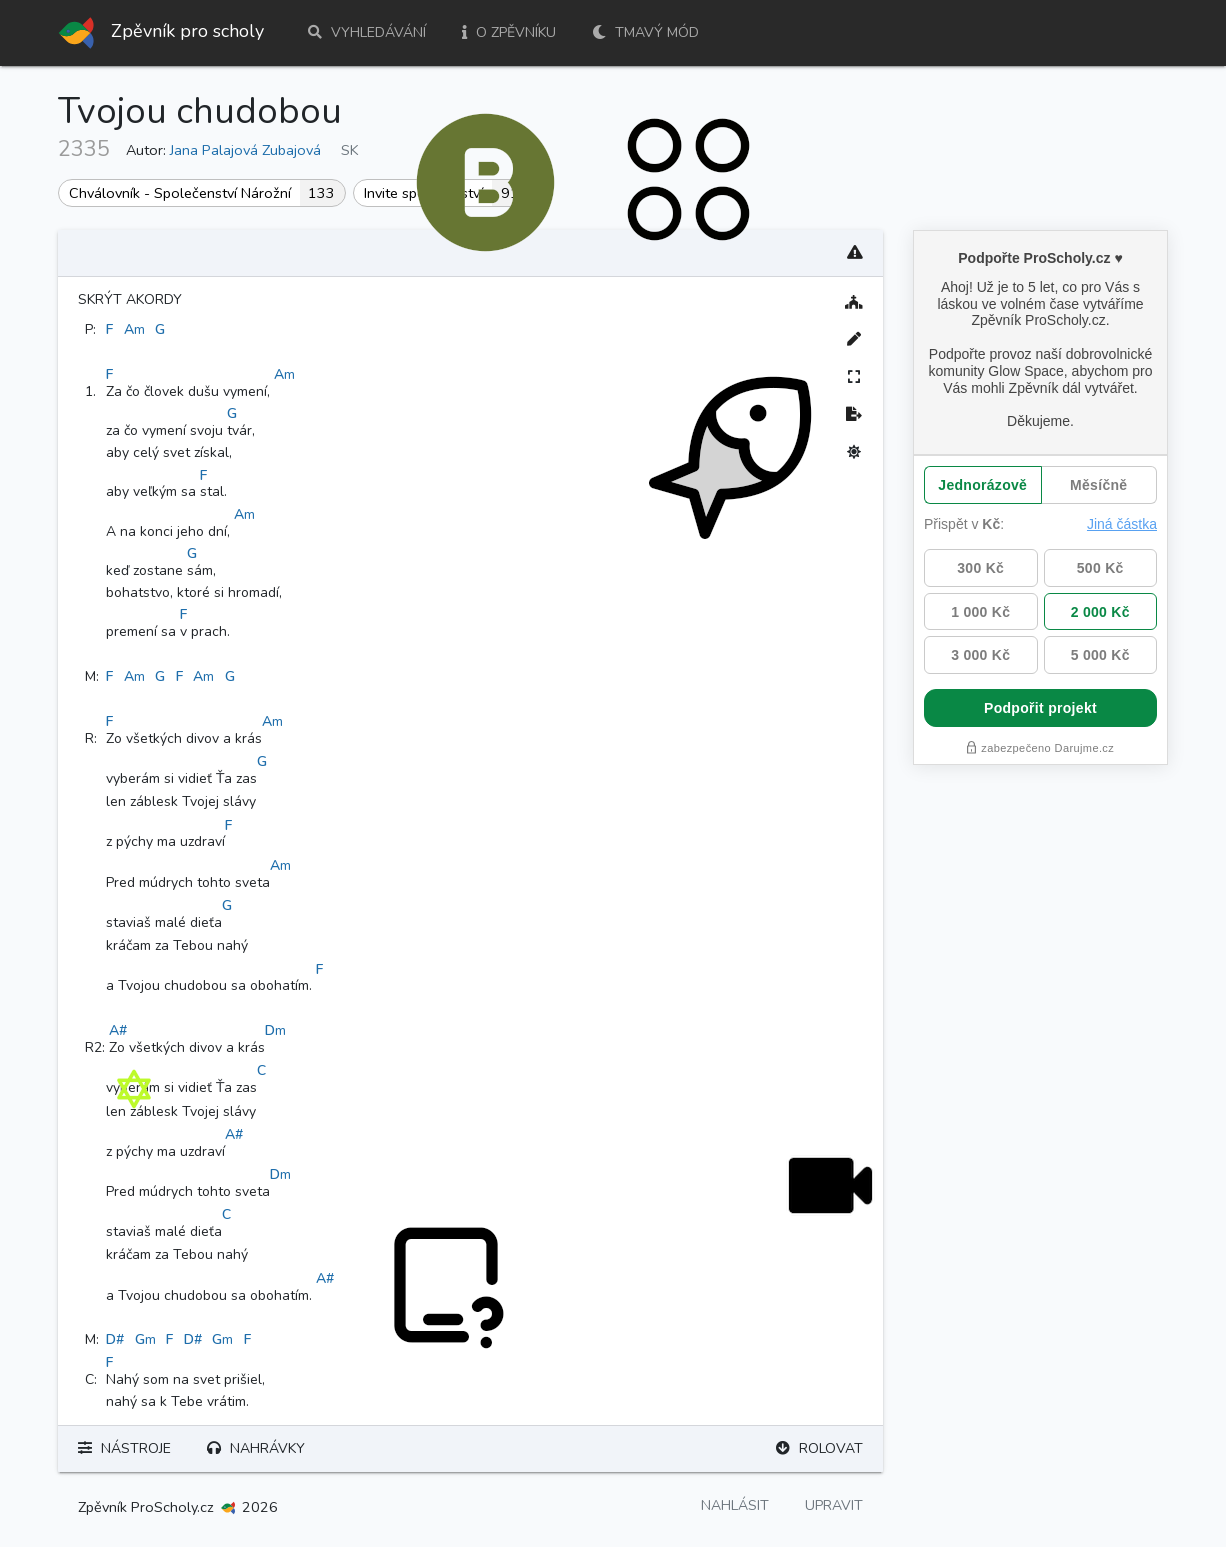 This screenshot has height=1547, width=1226. What do you see at coordinates (688, 179) in the screenshot?
I see `open the app drawer or launcher` at bounding box center [688, 179].